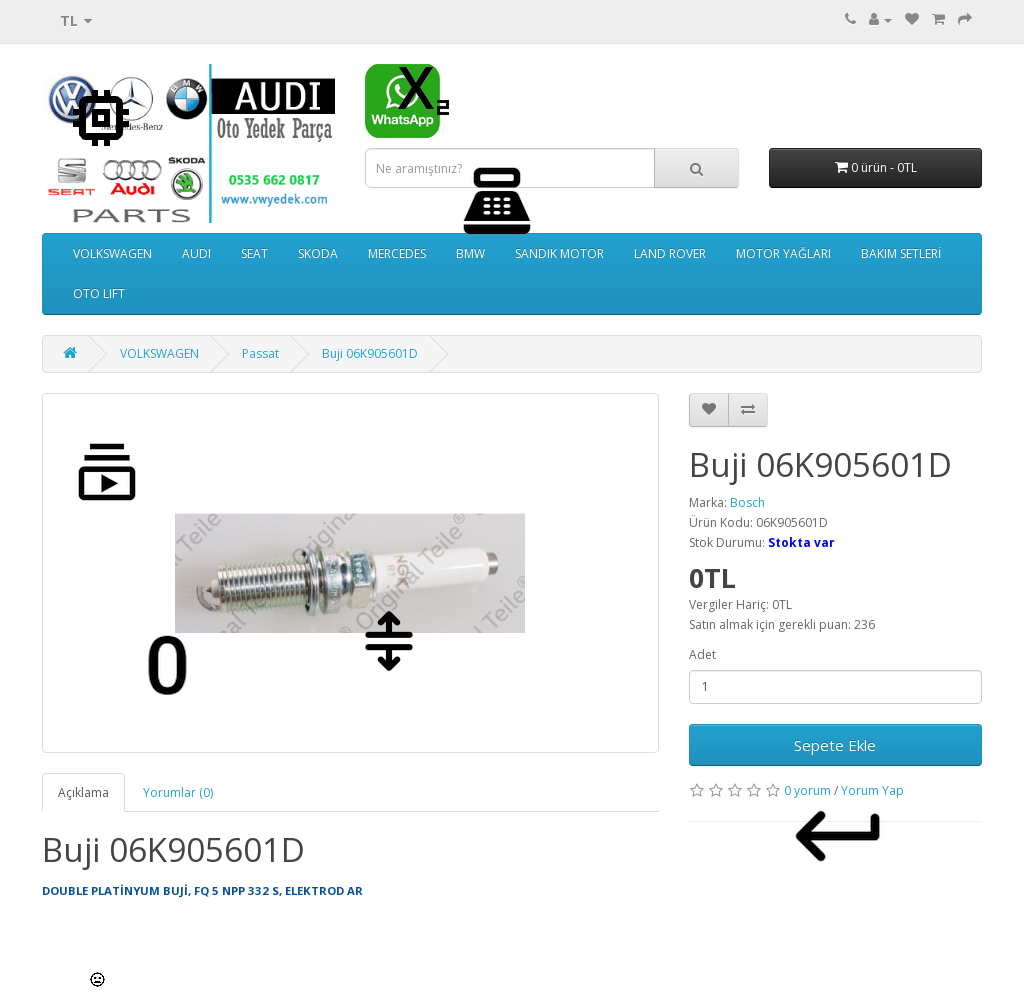 This screenshot has width=1024, height=993. Describe the element at coordinates (167, 667) in the screenshot. I see `set exposure compensation to zero` at that location.